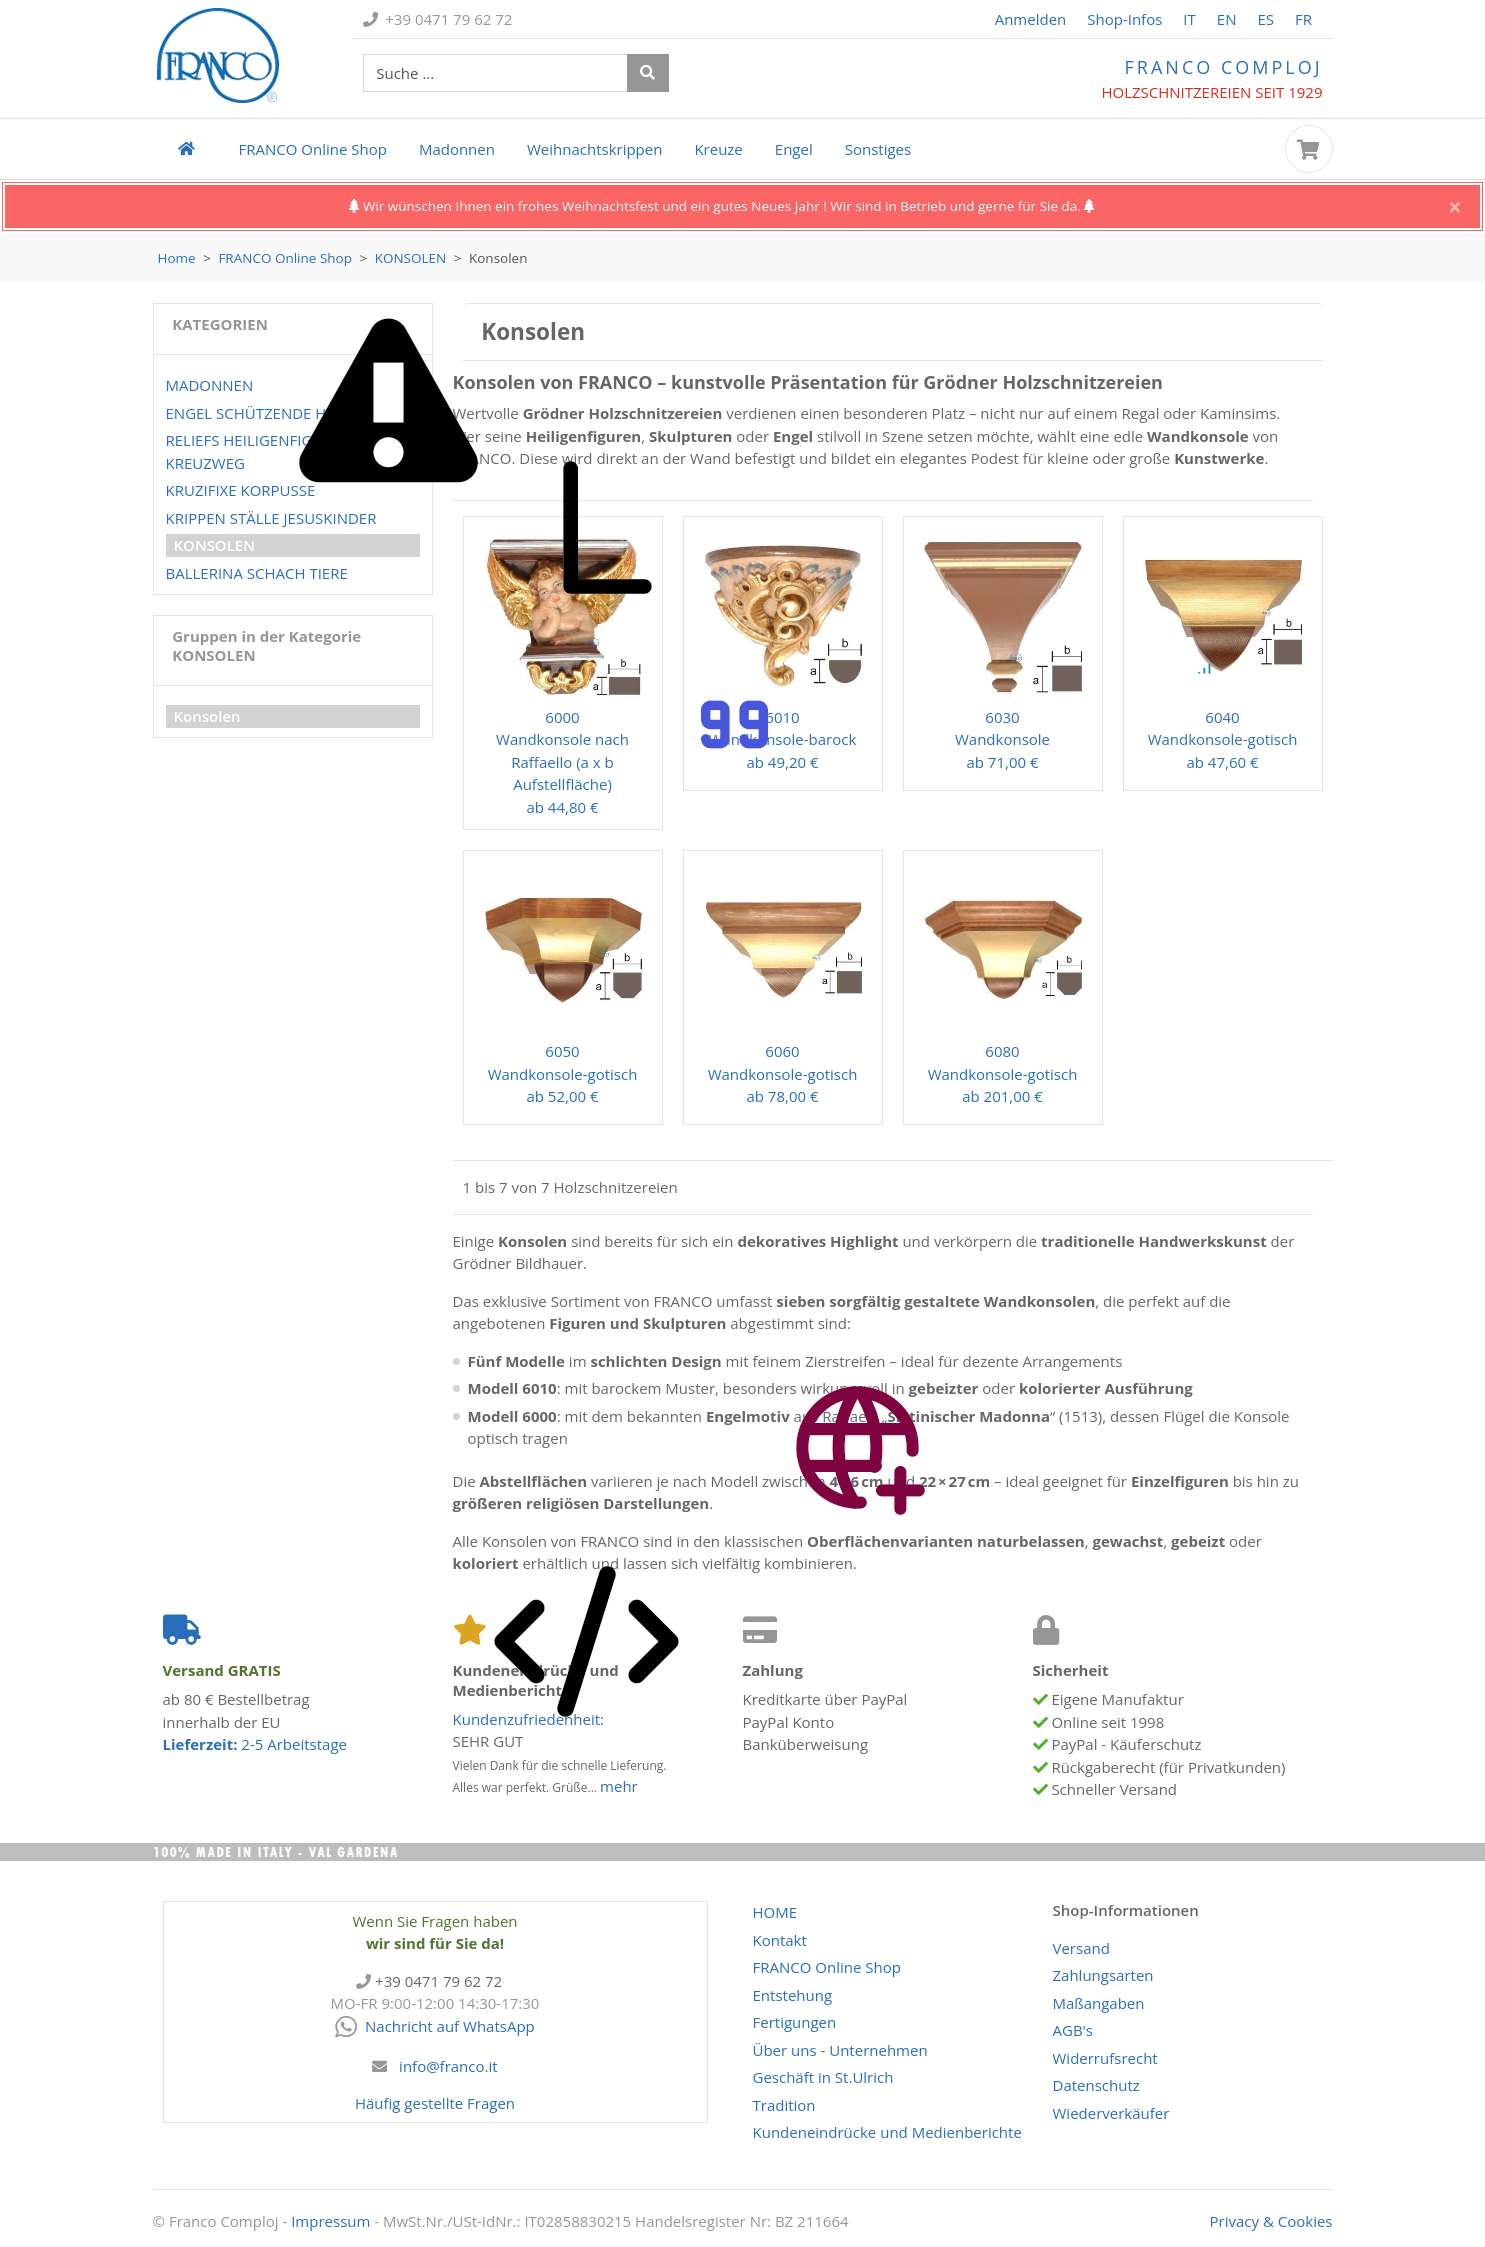  I want to click on indicates medium signal strength, so click(1209, 664).